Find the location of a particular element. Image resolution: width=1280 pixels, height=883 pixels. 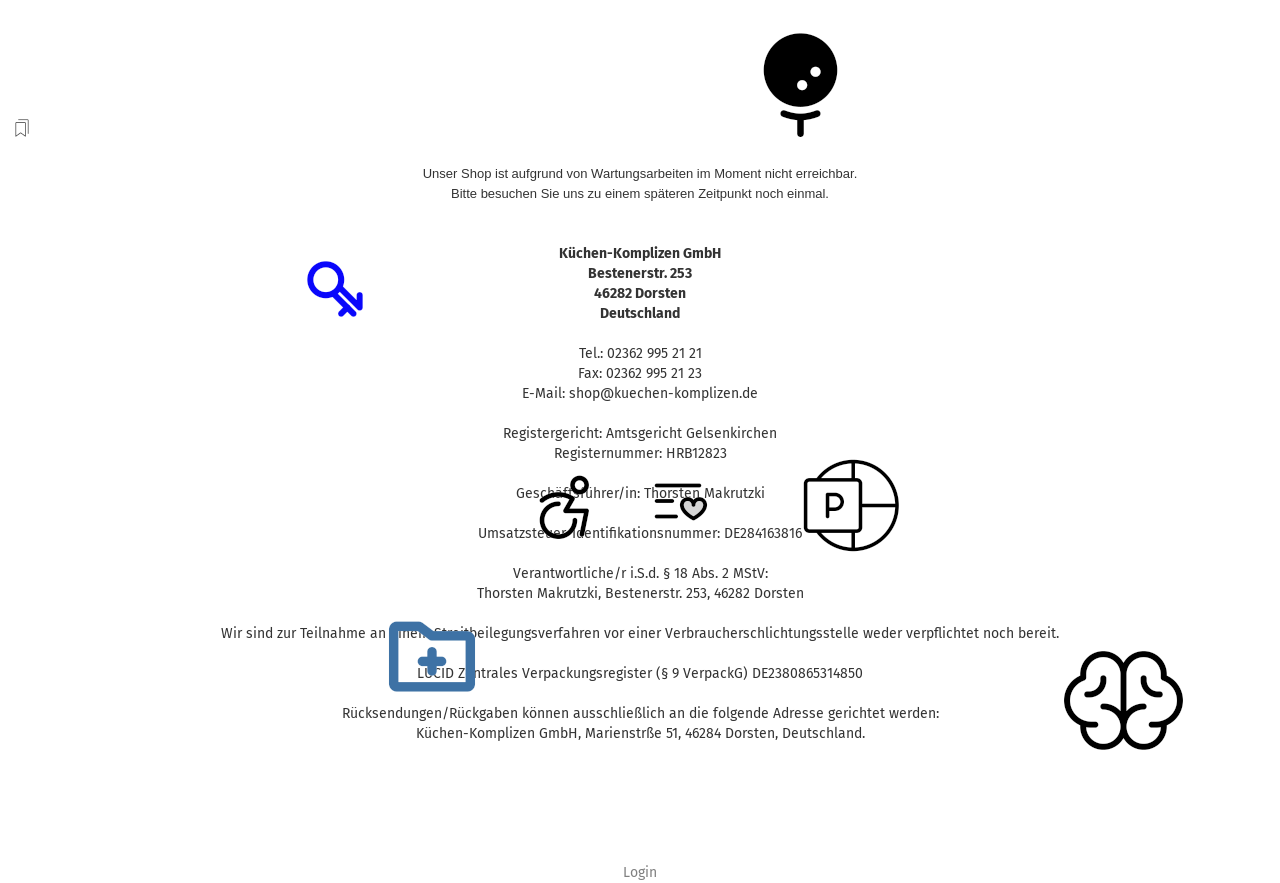

view saved bookmarks is located at coordinates (22, 128).